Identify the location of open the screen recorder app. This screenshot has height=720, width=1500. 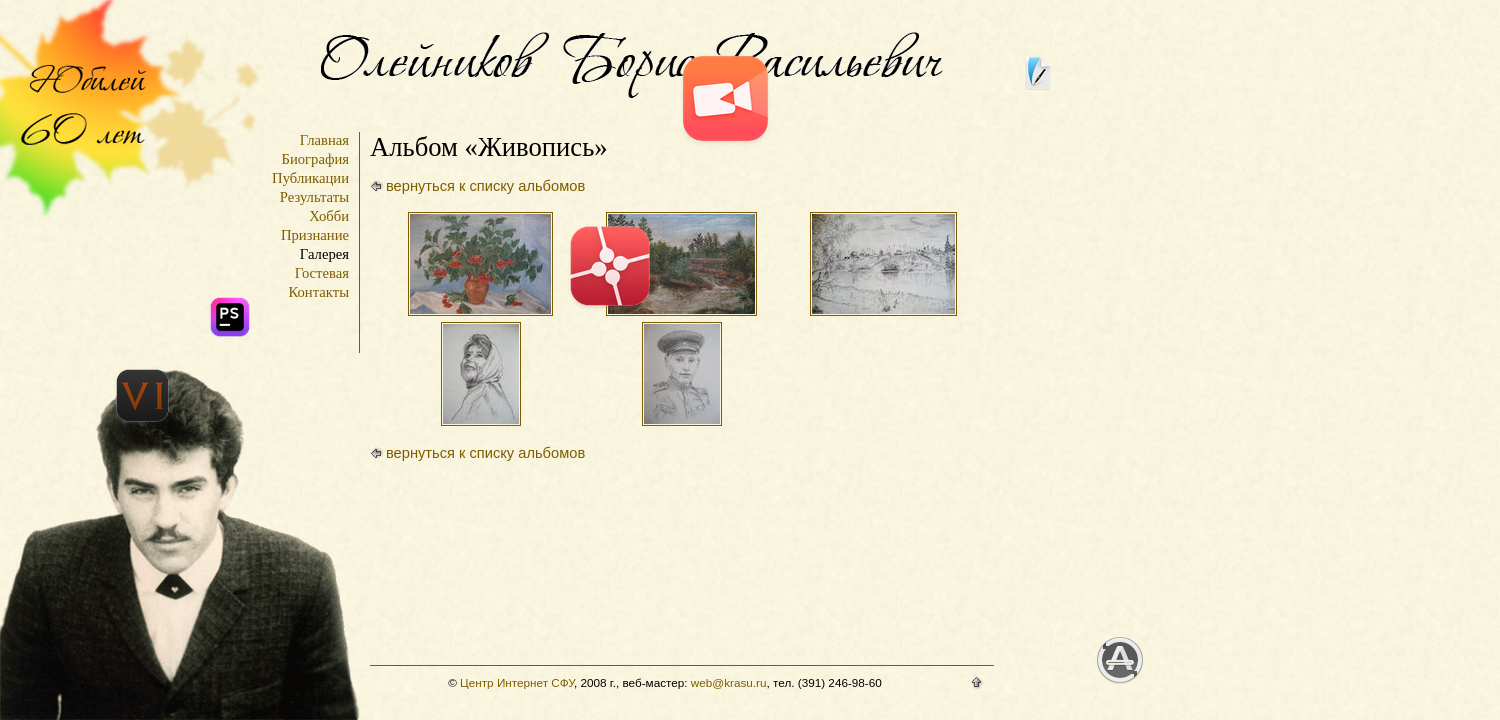
(725, 98).